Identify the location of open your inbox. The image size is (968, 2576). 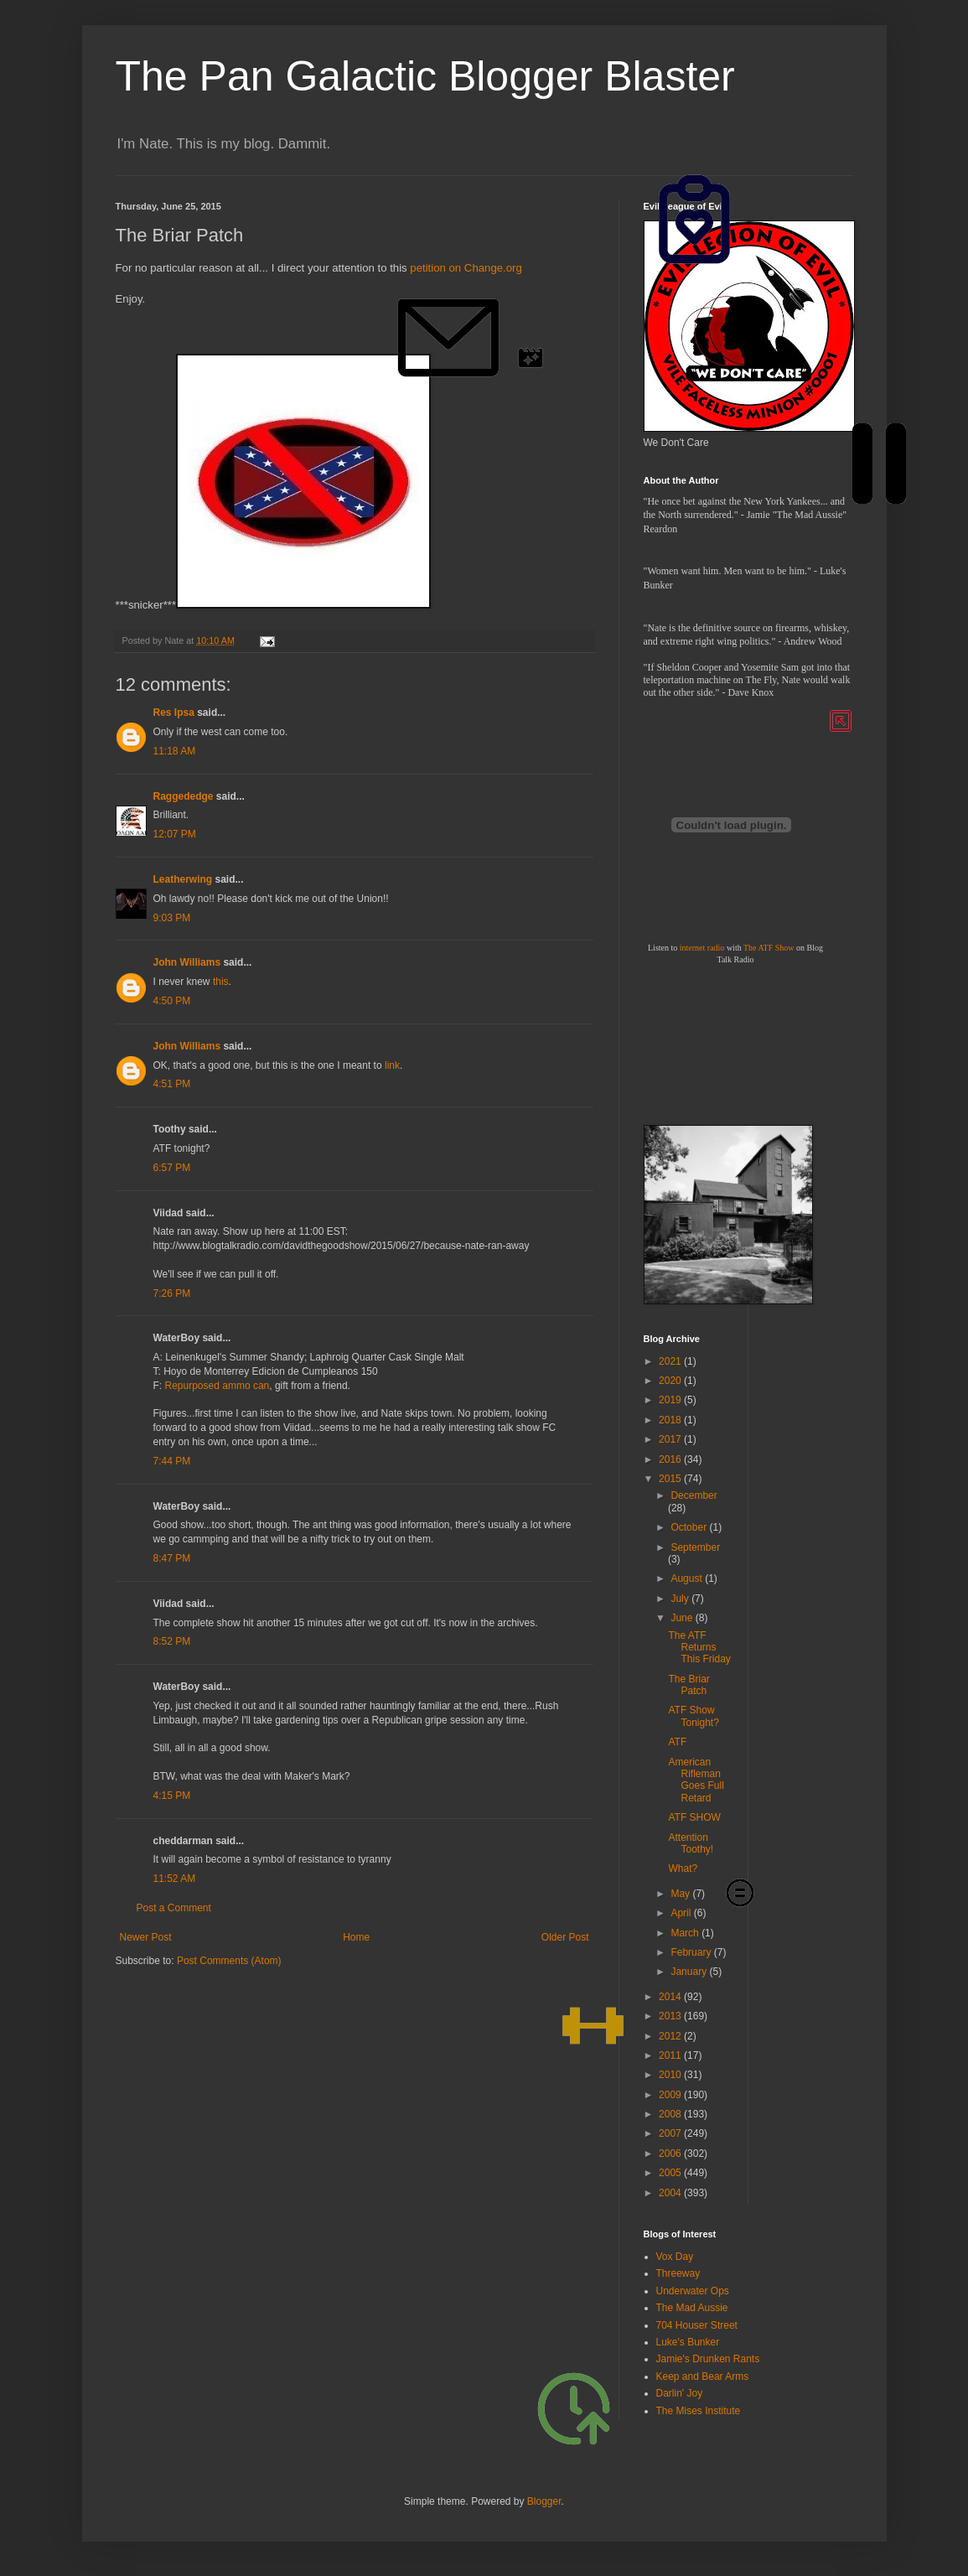
(448, 338).